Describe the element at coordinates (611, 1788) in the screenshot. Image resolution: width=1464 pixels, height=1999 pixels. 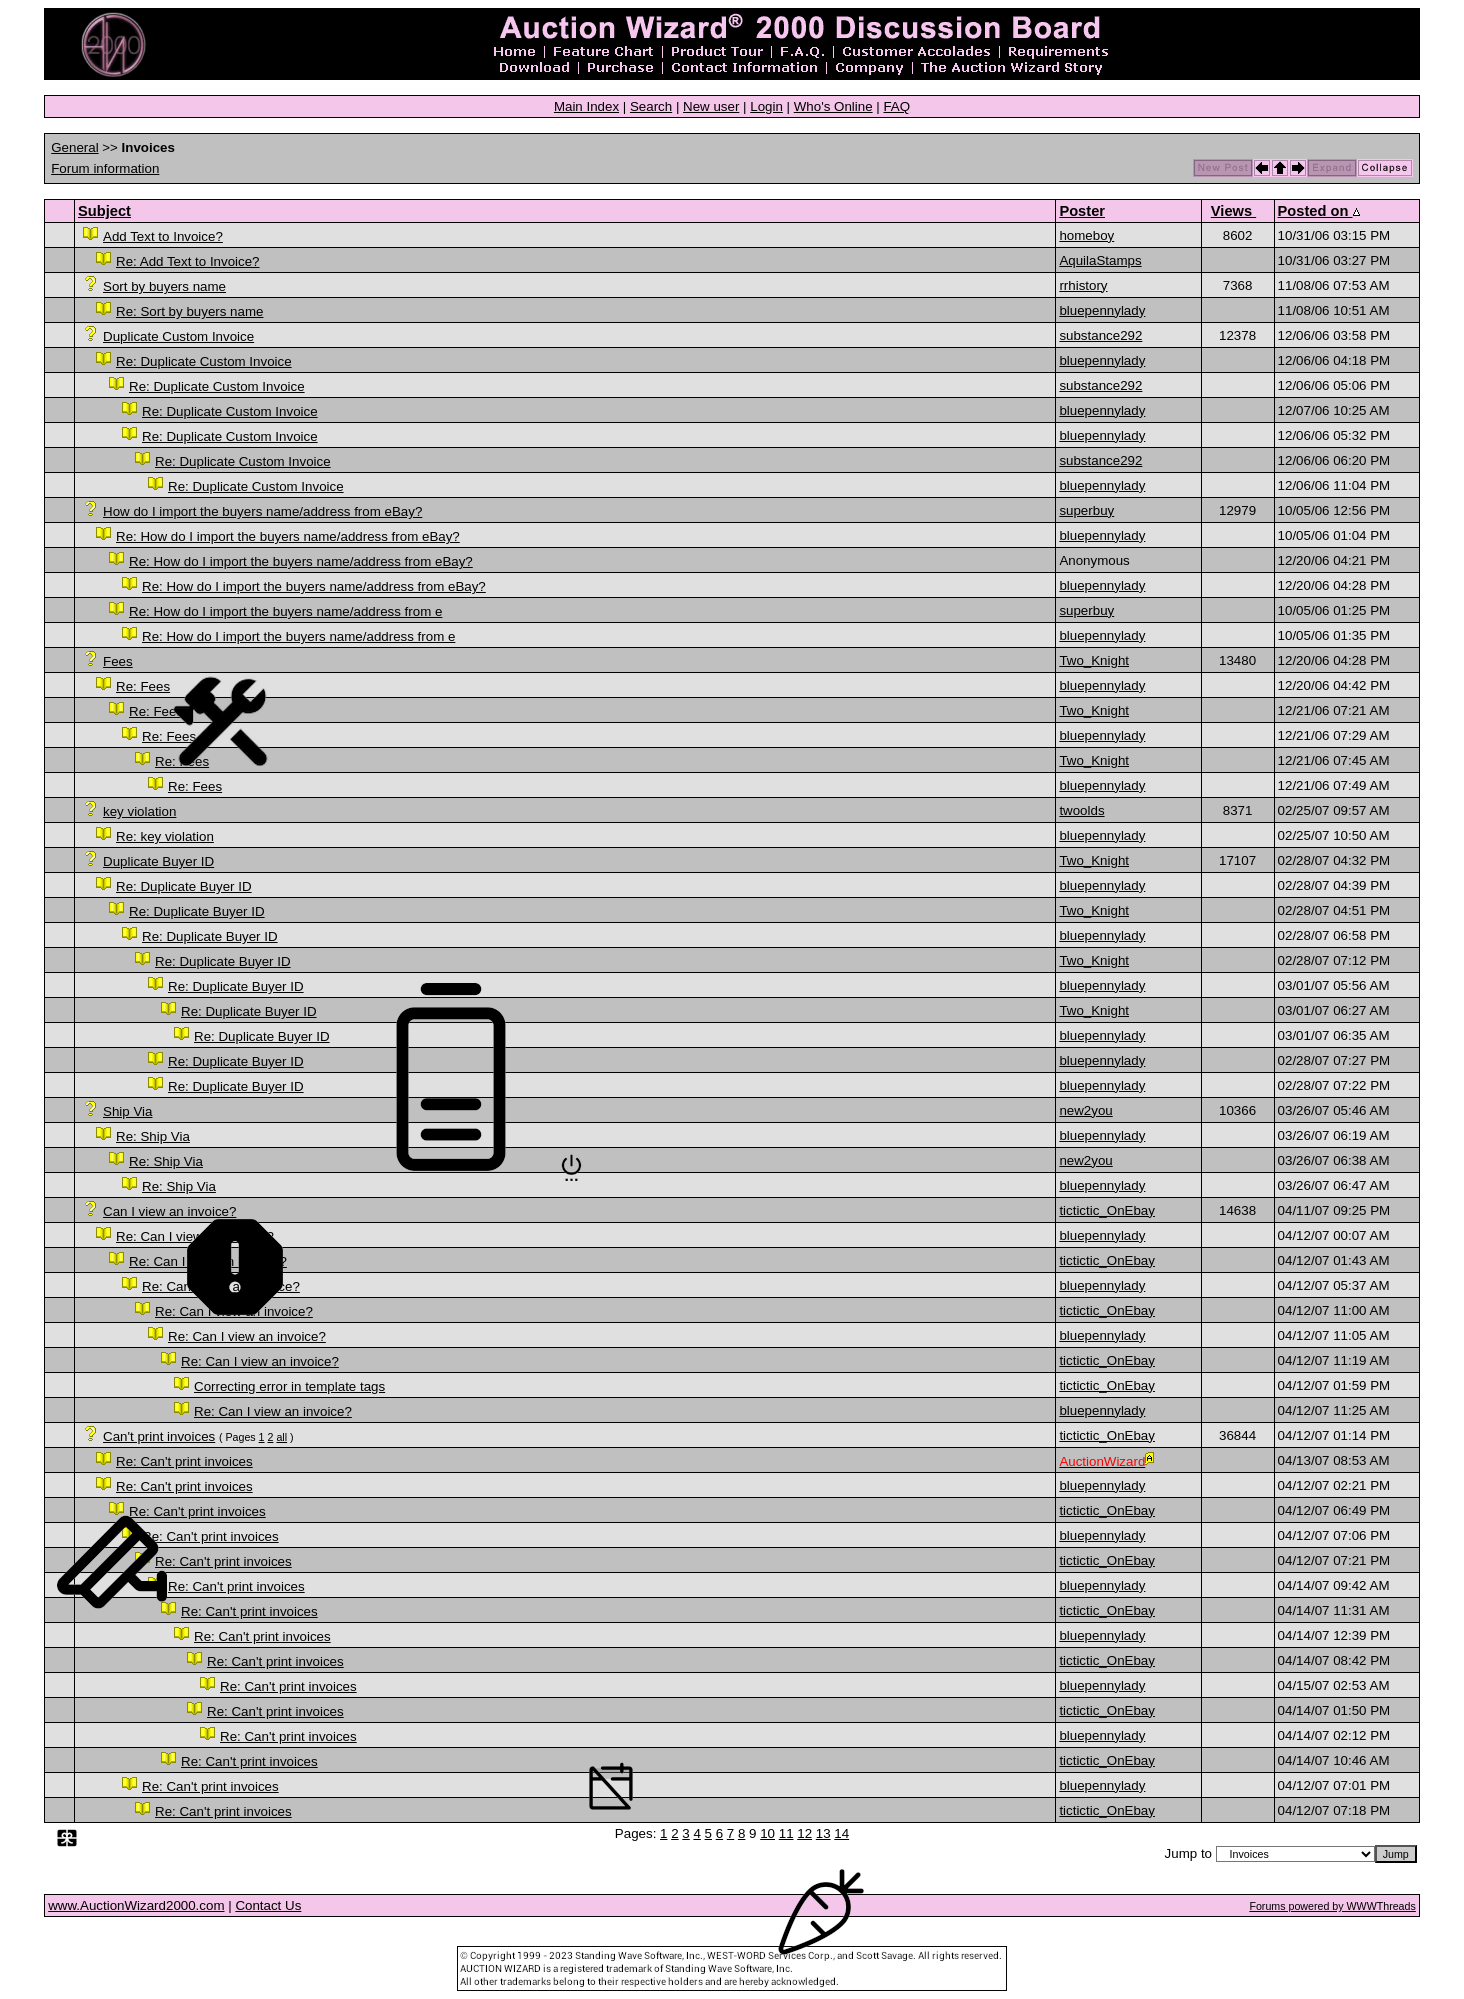
I see `no scheduled events or appointments` at that location.